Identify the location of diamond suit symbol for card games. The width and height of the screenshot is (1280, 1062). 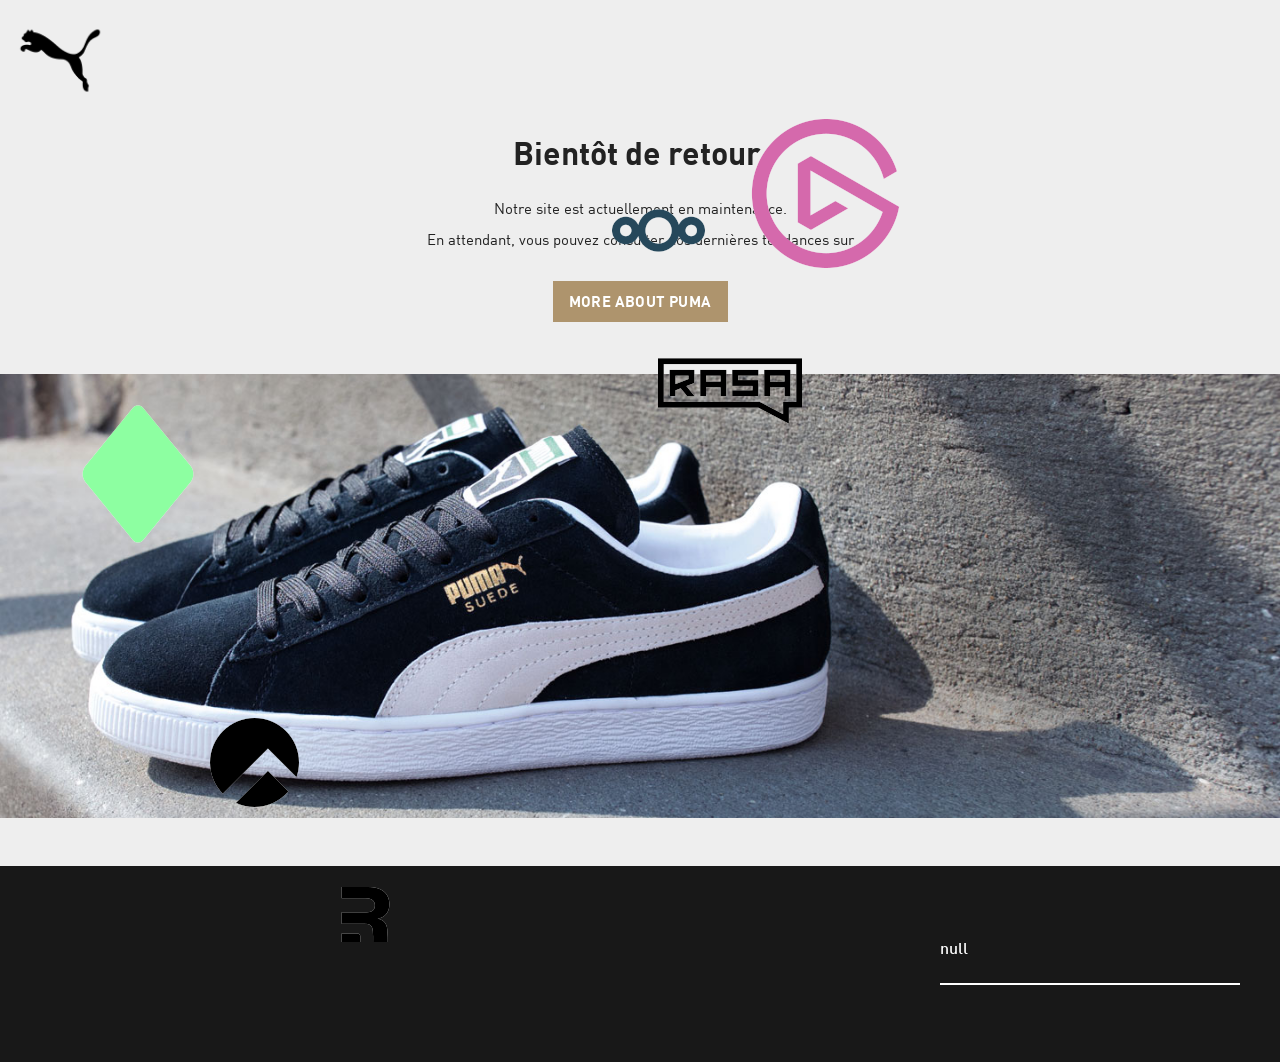
(138, 474).